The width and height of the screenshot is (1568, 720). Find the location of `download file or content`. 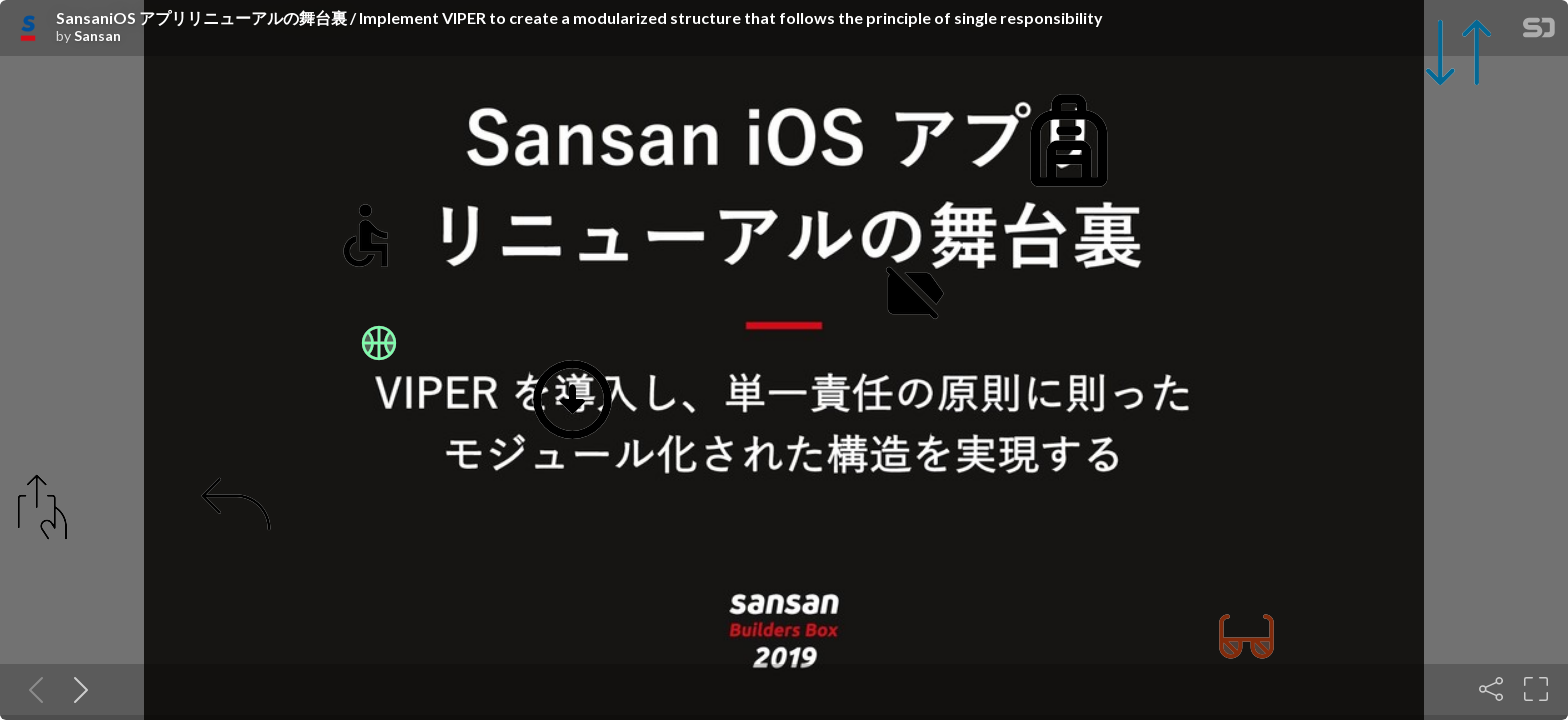

download file or content is located at coordinates (572, 399).